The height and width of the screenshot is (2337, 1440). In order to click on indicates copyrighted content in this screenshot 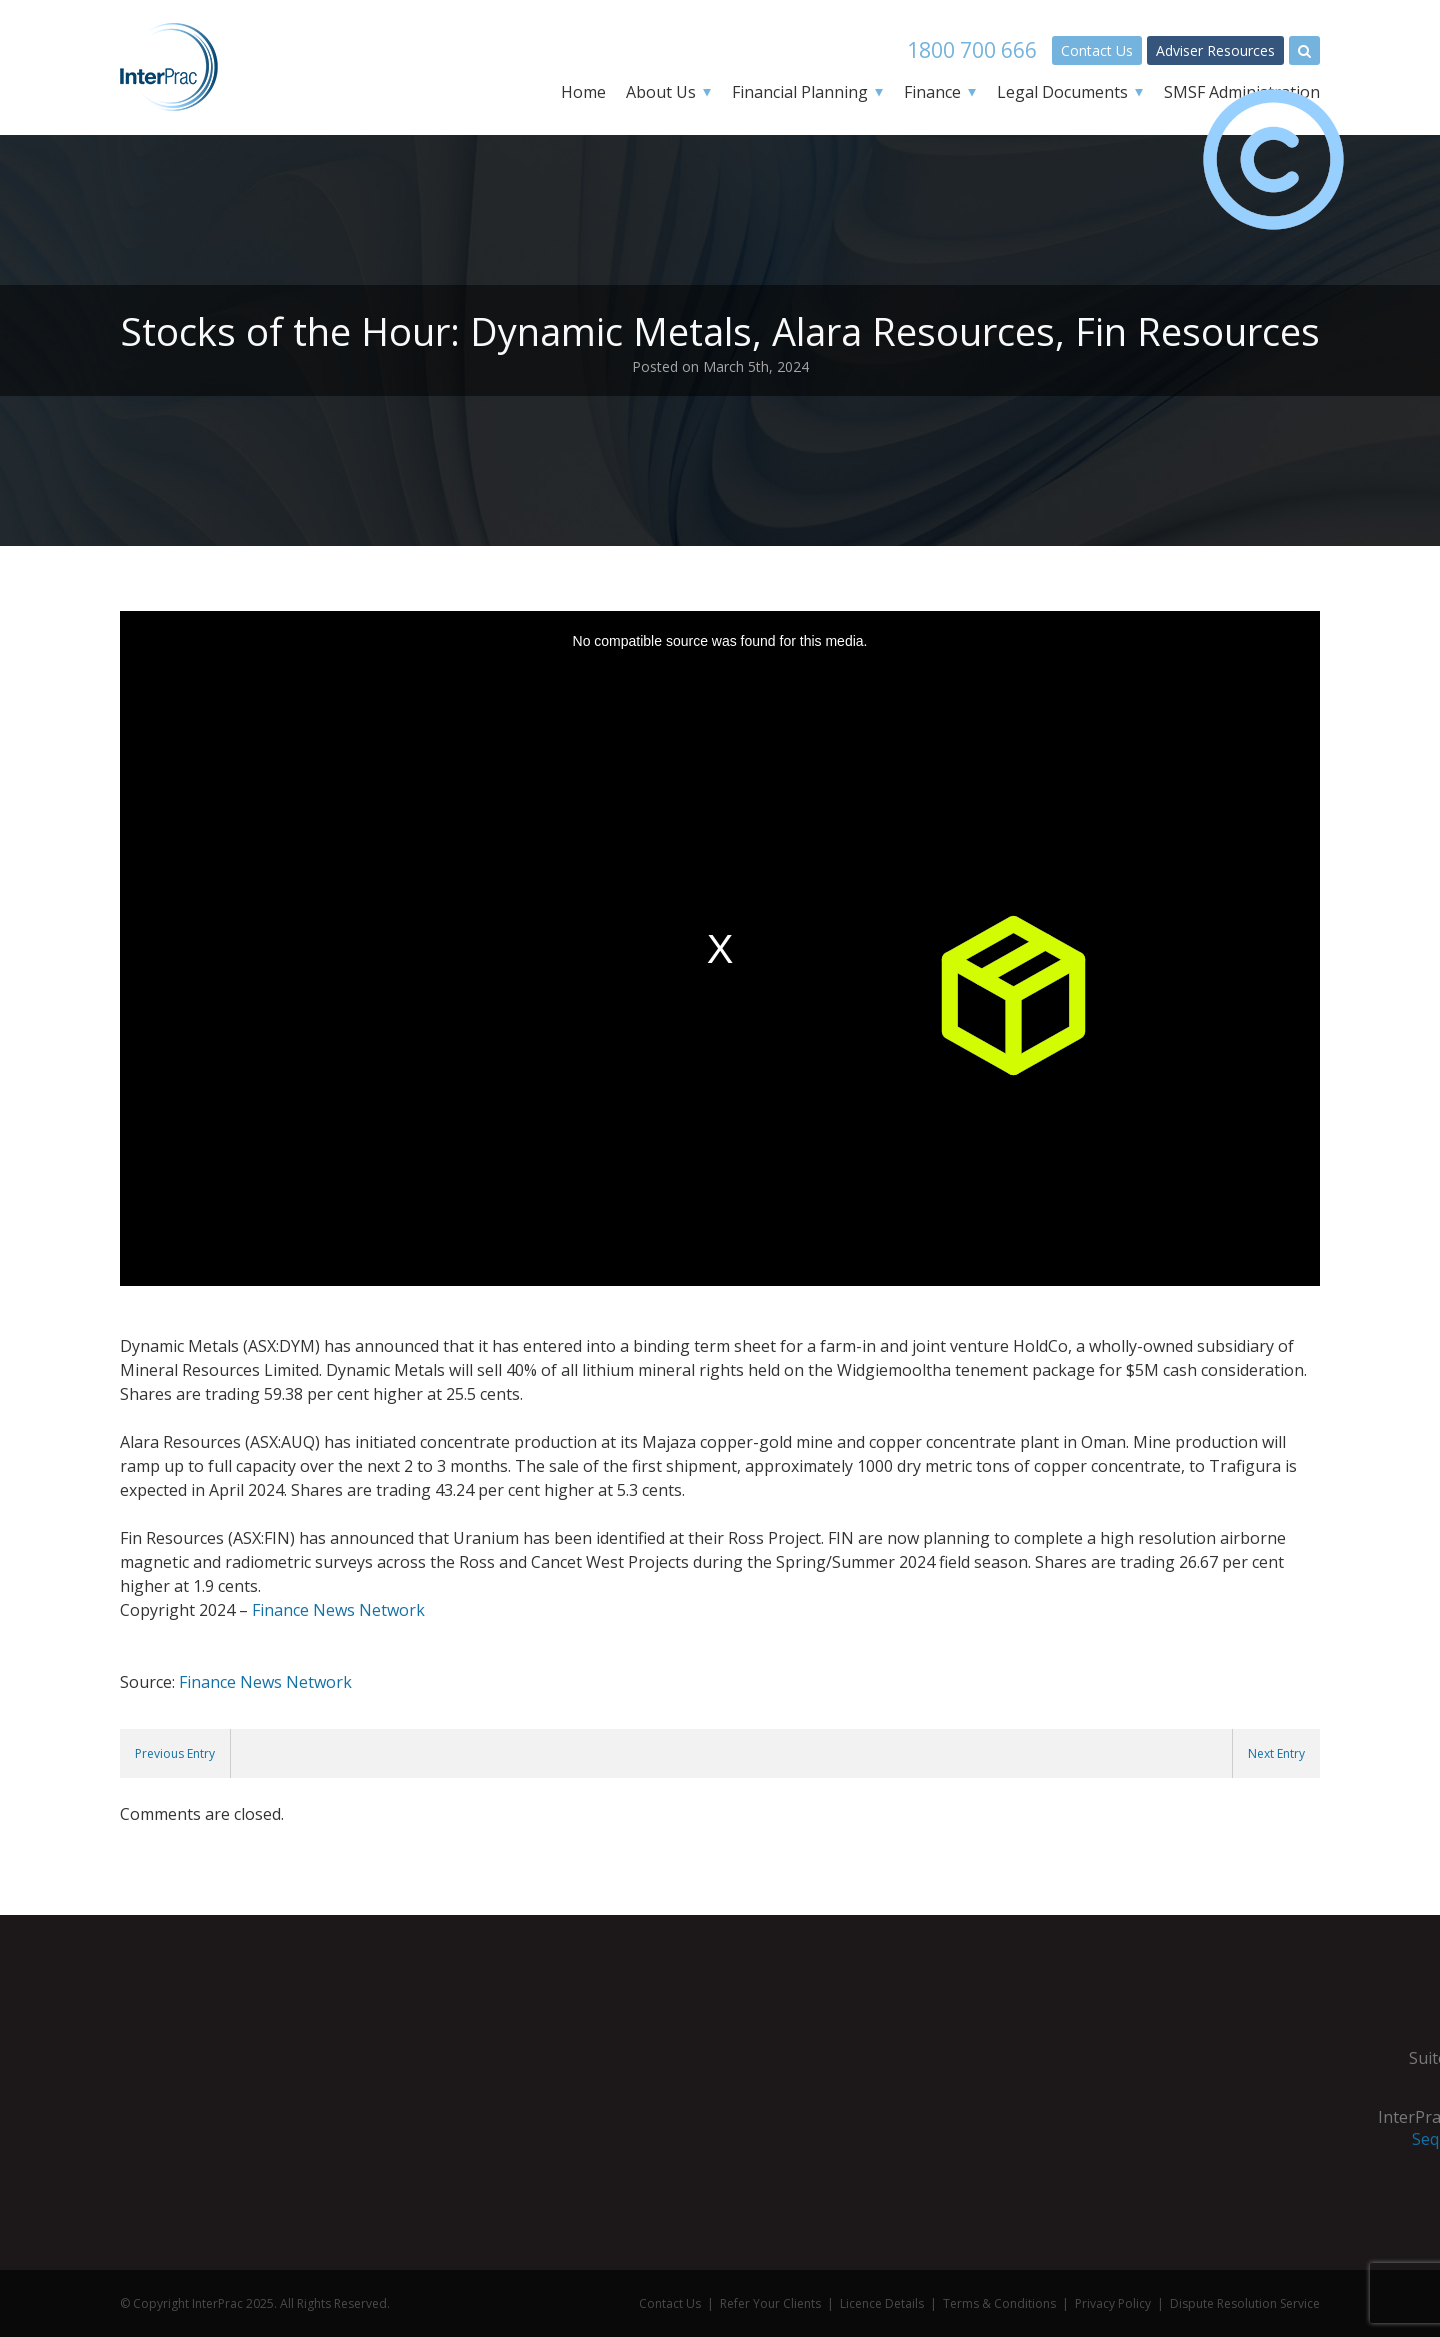, I will do `click(1273, 159)`.